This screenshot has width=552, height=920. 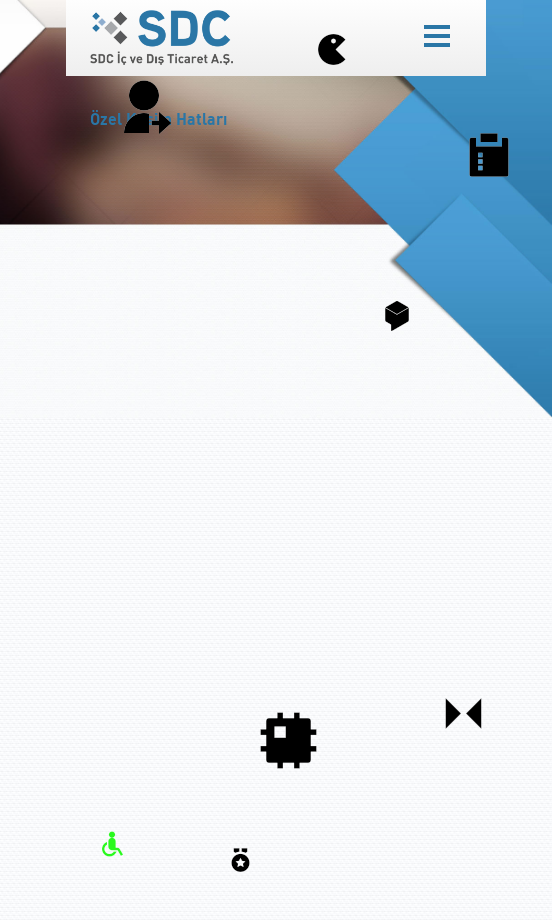 I want to click on access Google Dialogflow conversational AI platform, so click(x=397, y=316).